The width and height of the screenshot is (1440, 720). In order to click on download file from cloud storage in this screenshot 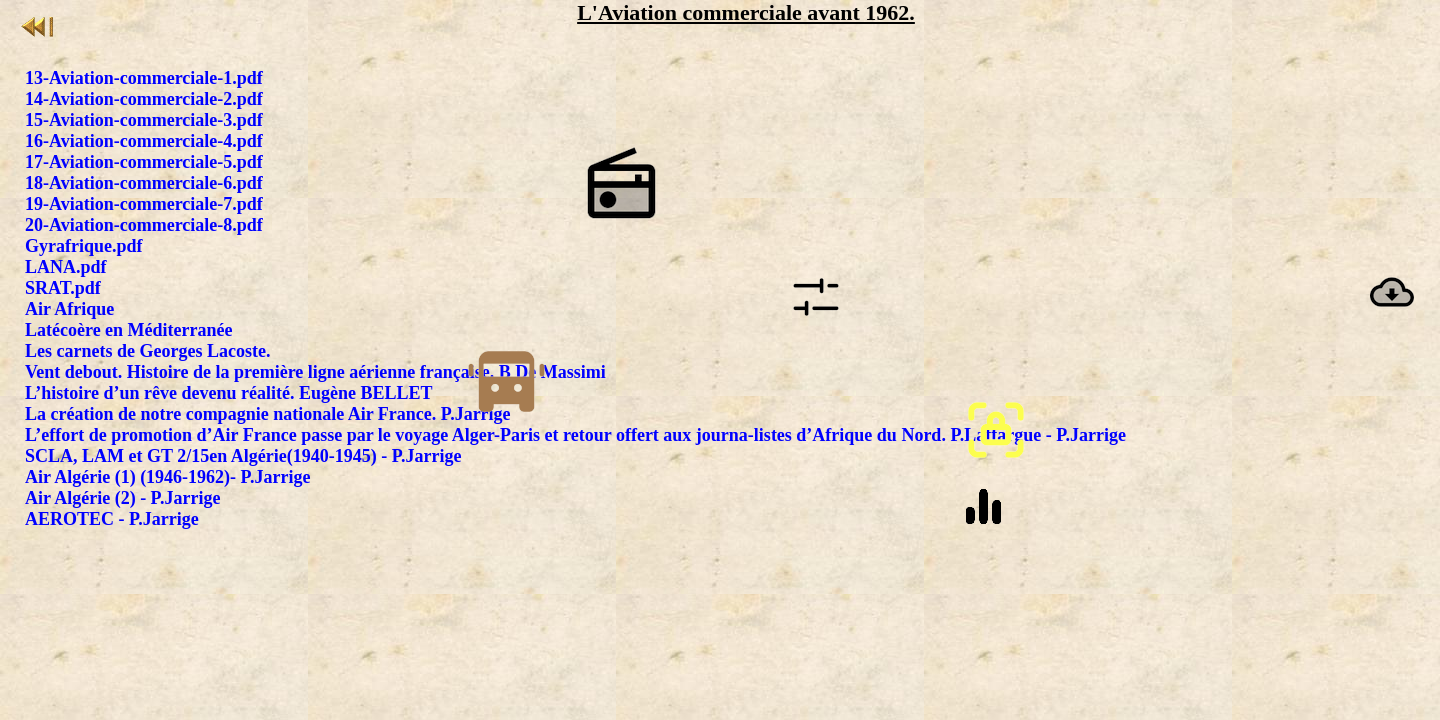, I will do `click(1392, 292)`.